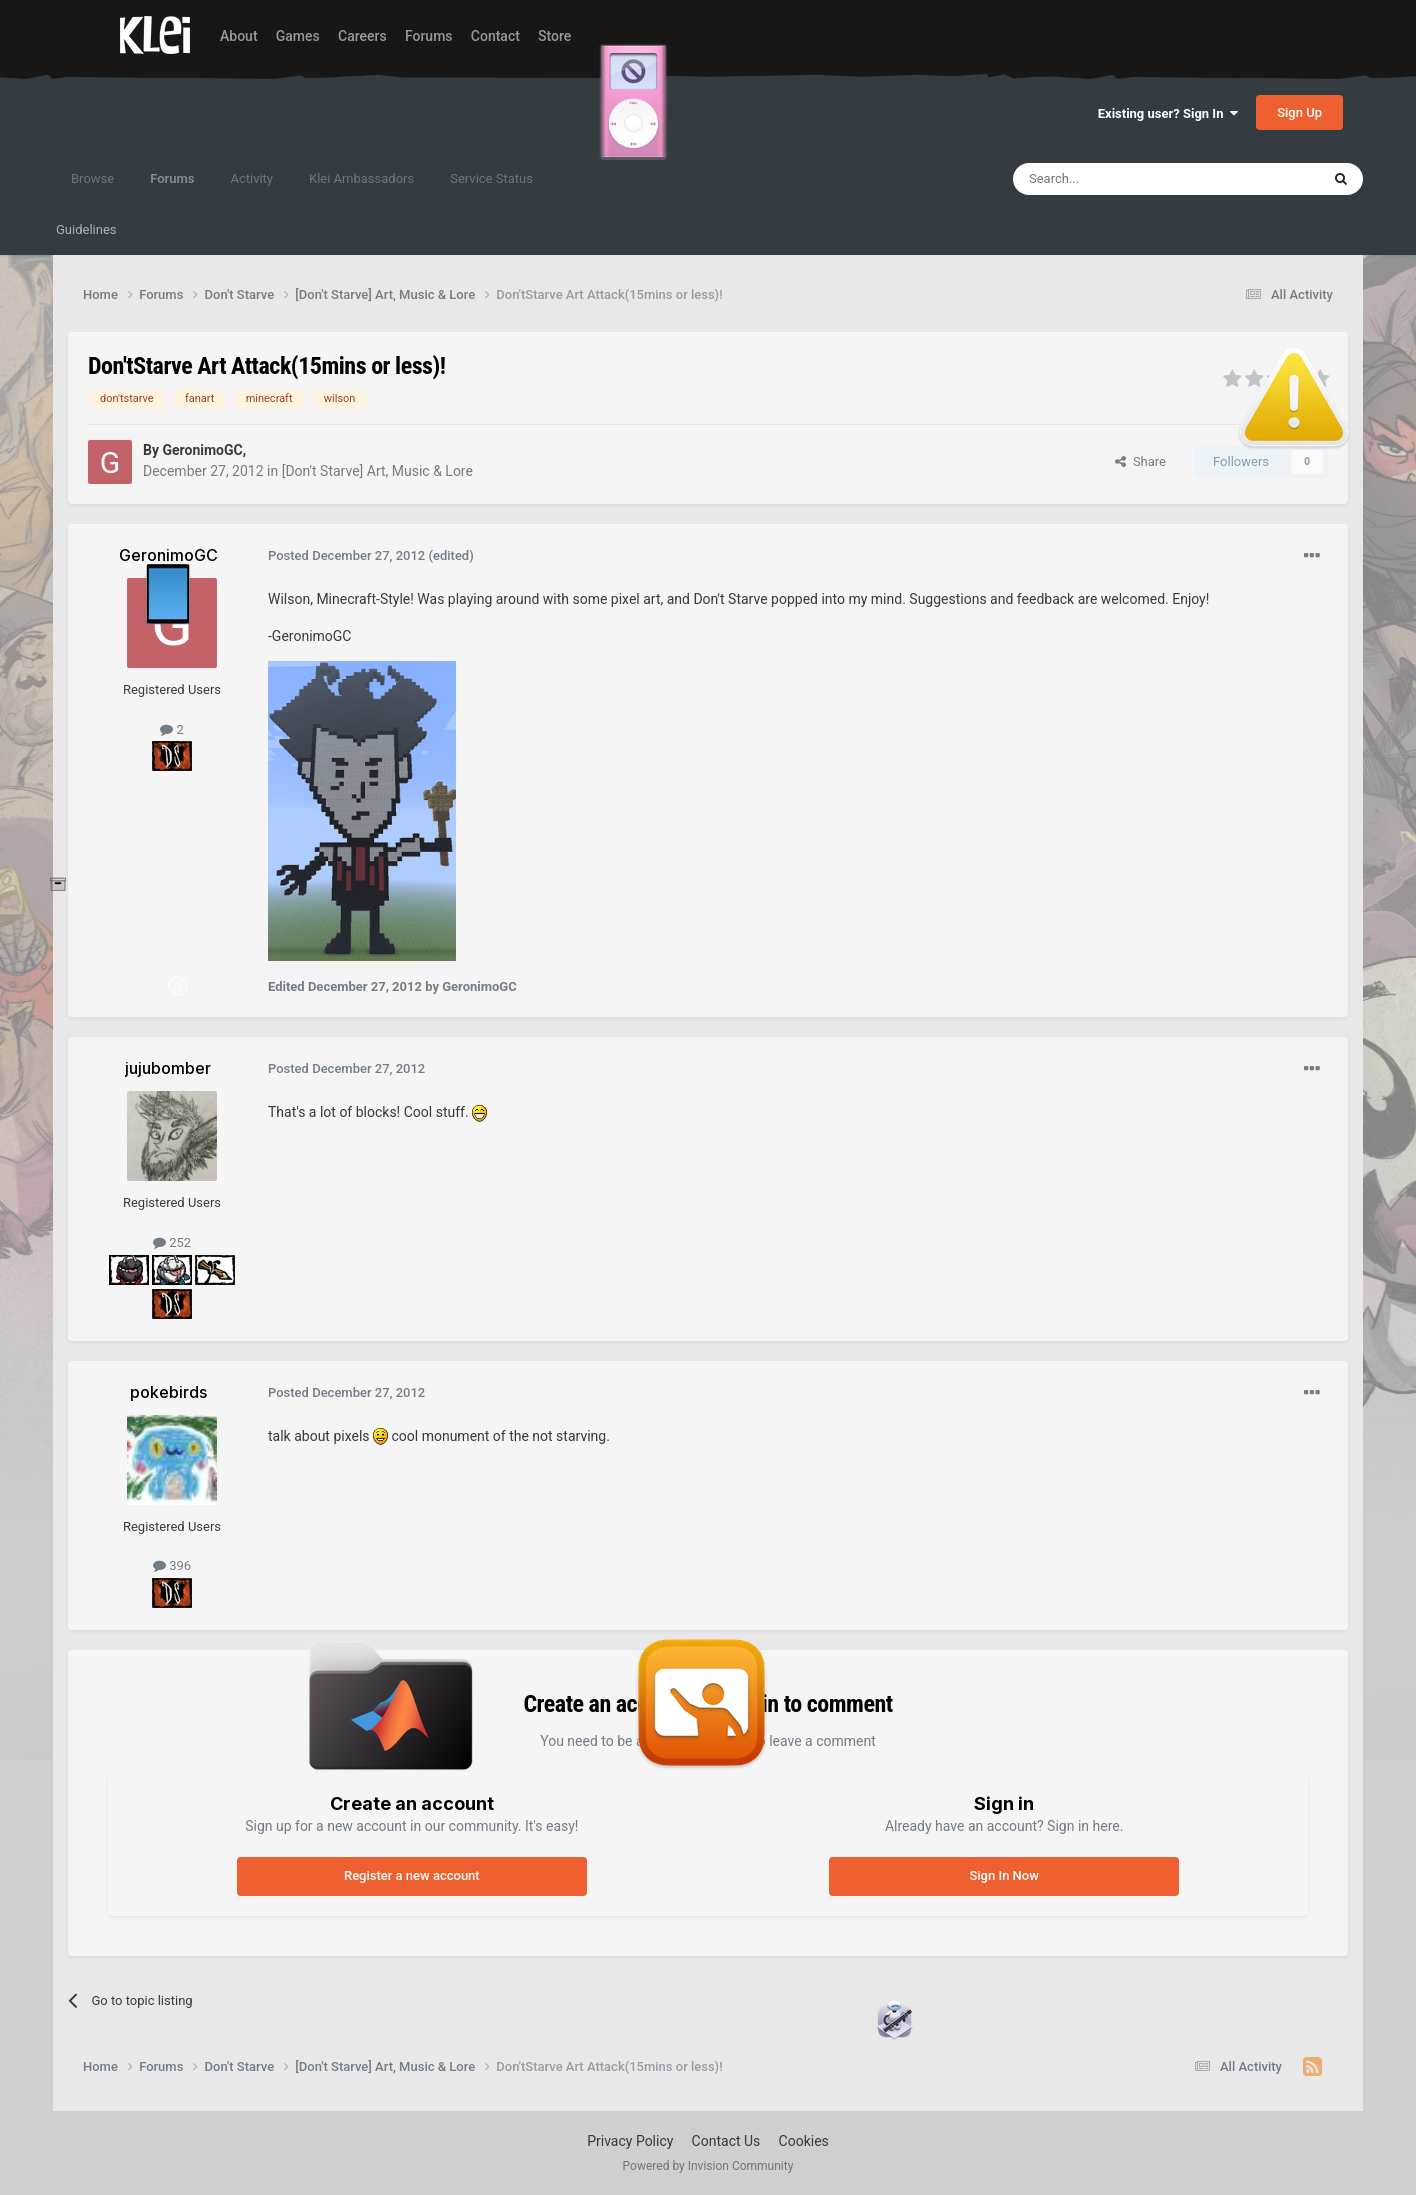 The height and width of the screenshot is (2195, 1416). What do you see at coordinates (701, 1702) in the screenshot?
I see `open Apple Classroom app` at bounding box center [701, 1702].